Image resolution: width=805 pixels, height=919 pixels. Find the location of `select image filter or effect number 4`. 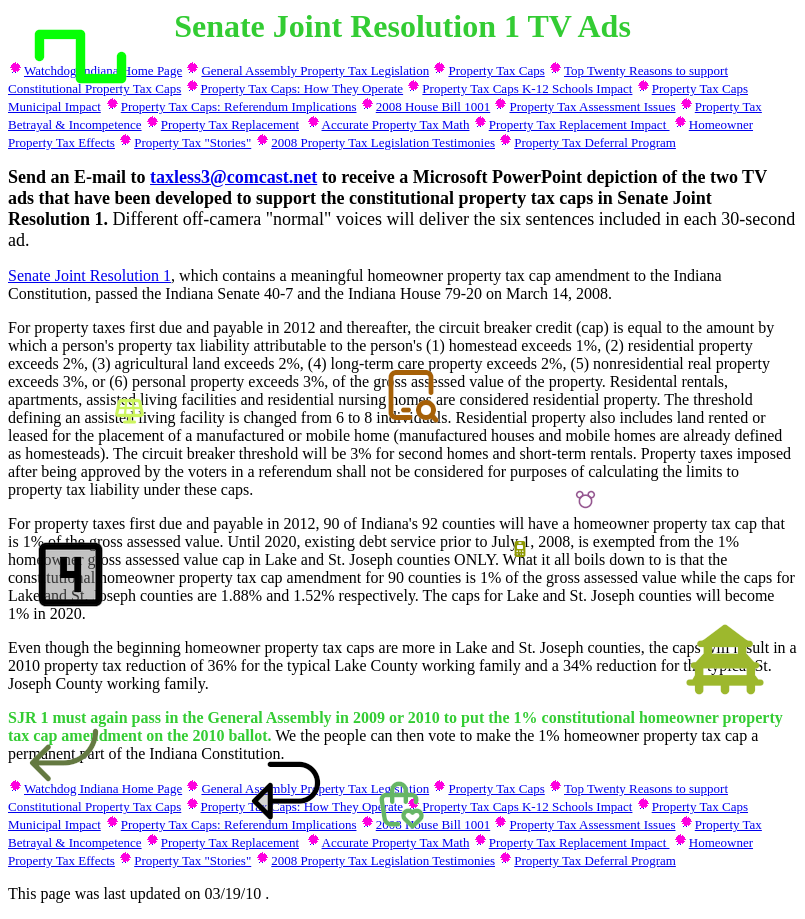

select image filter or effect number 4 is located at coordinates (70, 574).